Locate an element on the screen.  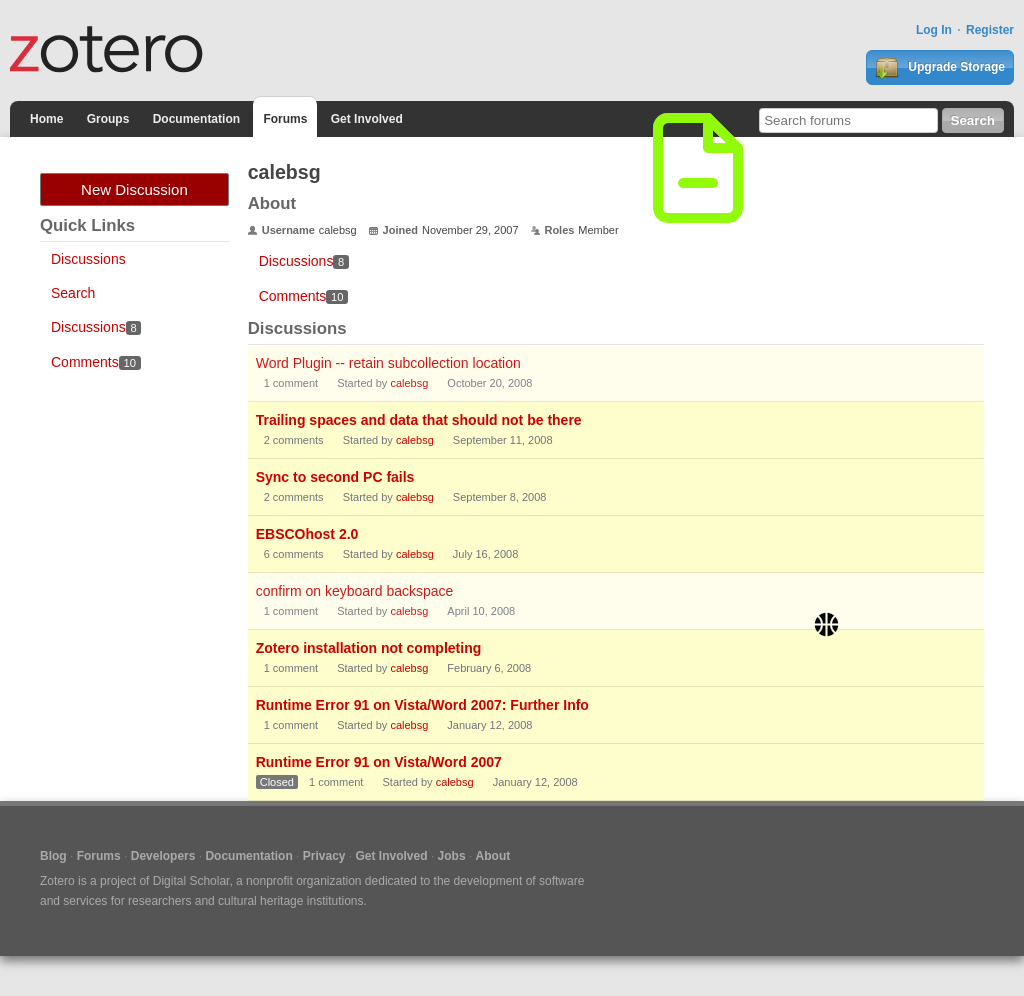
access sports or basketball-related content is located at coordinates (826, 624).